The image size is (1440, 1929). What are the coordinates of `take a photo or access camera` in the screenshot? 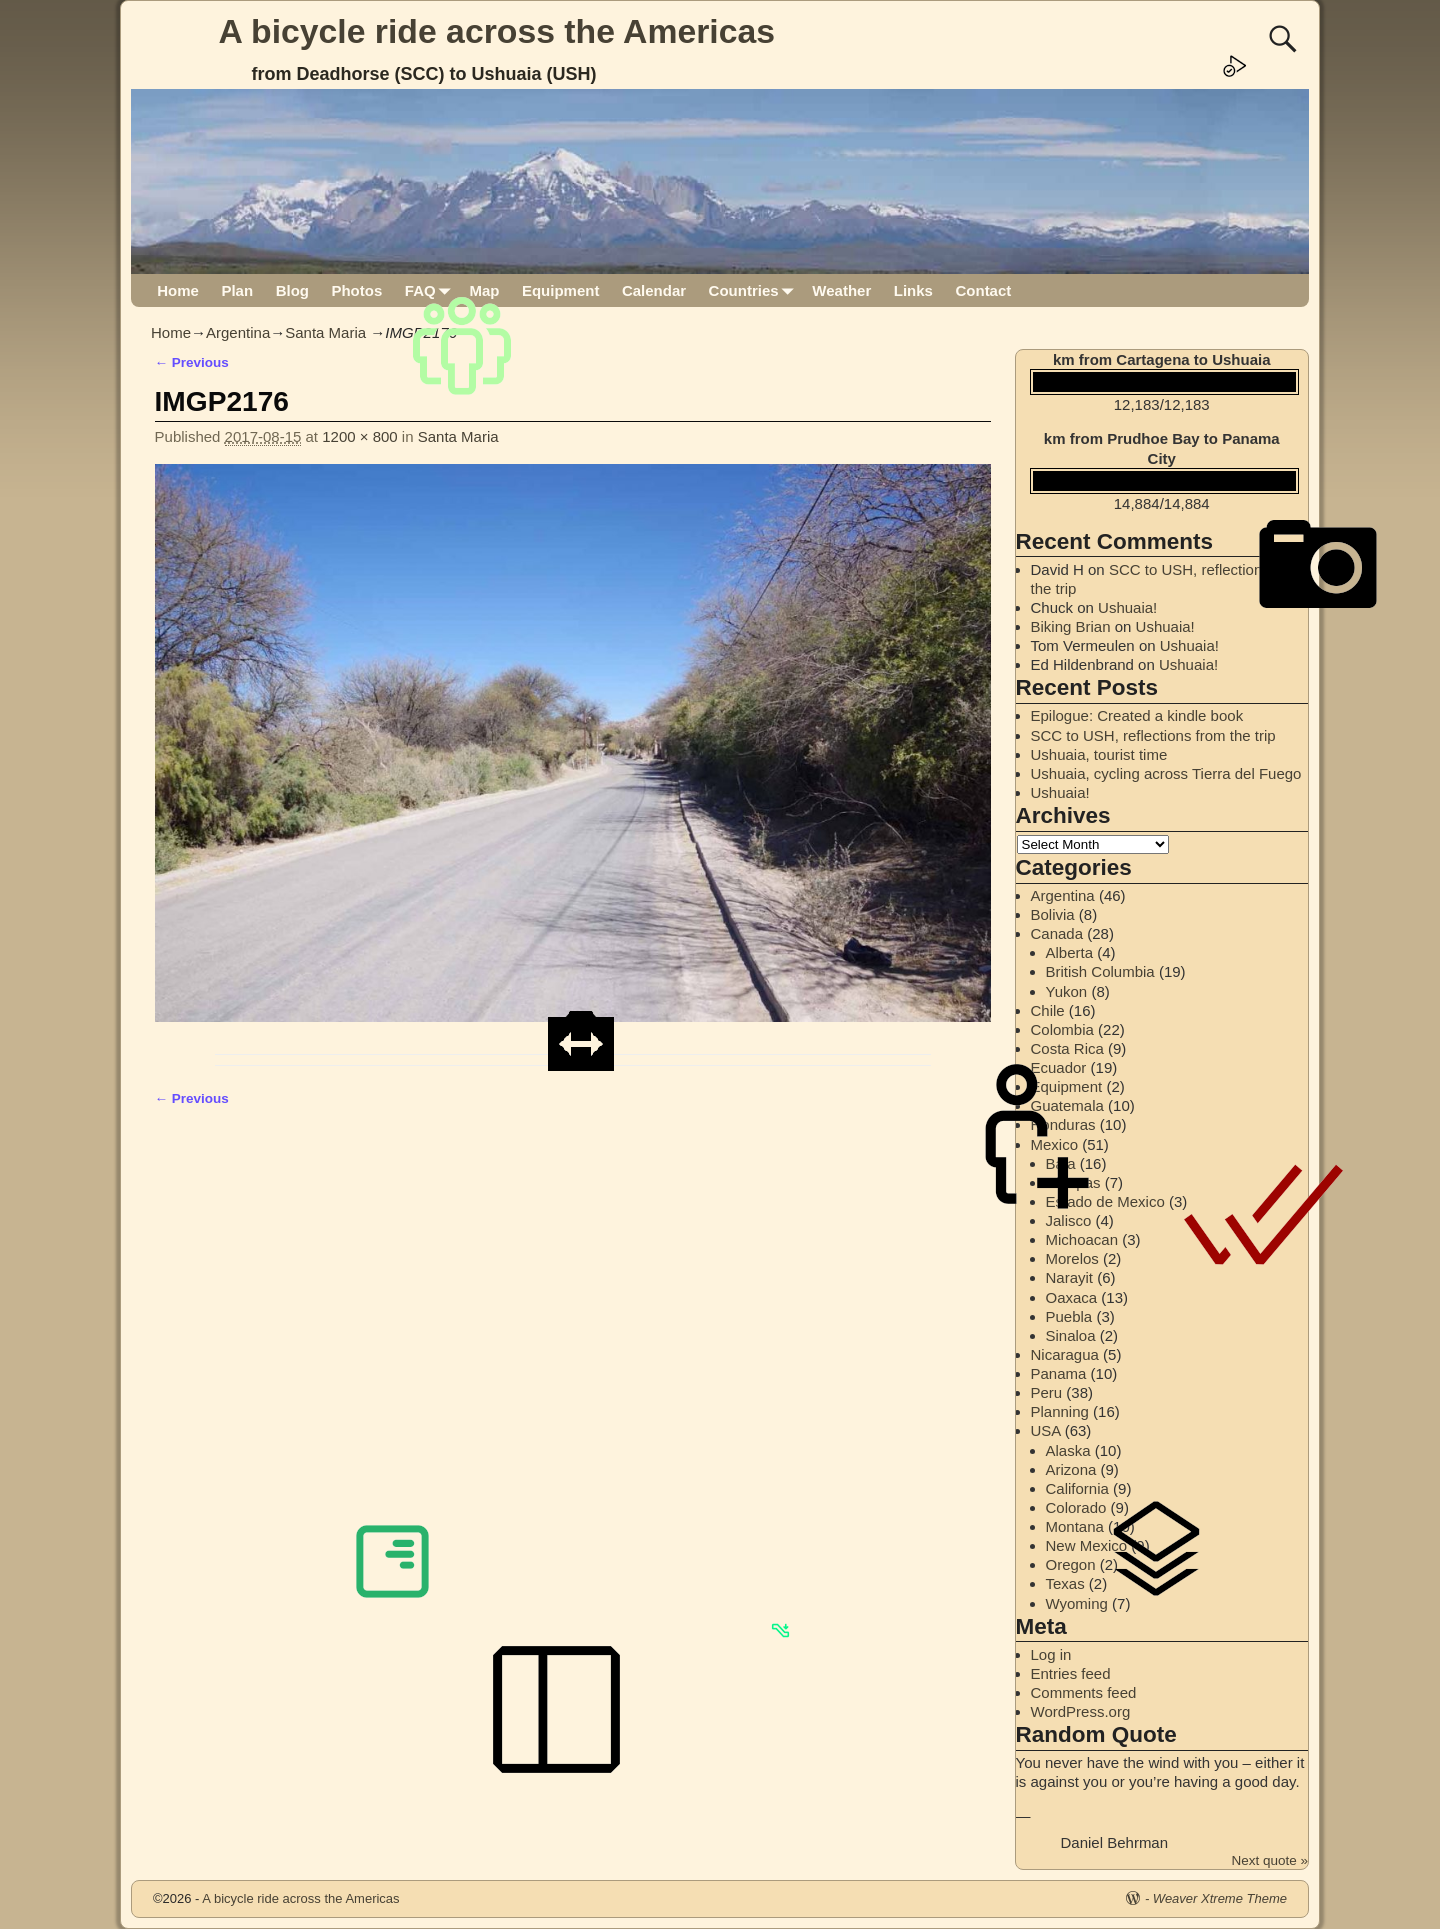 It's located at (1318, 564).